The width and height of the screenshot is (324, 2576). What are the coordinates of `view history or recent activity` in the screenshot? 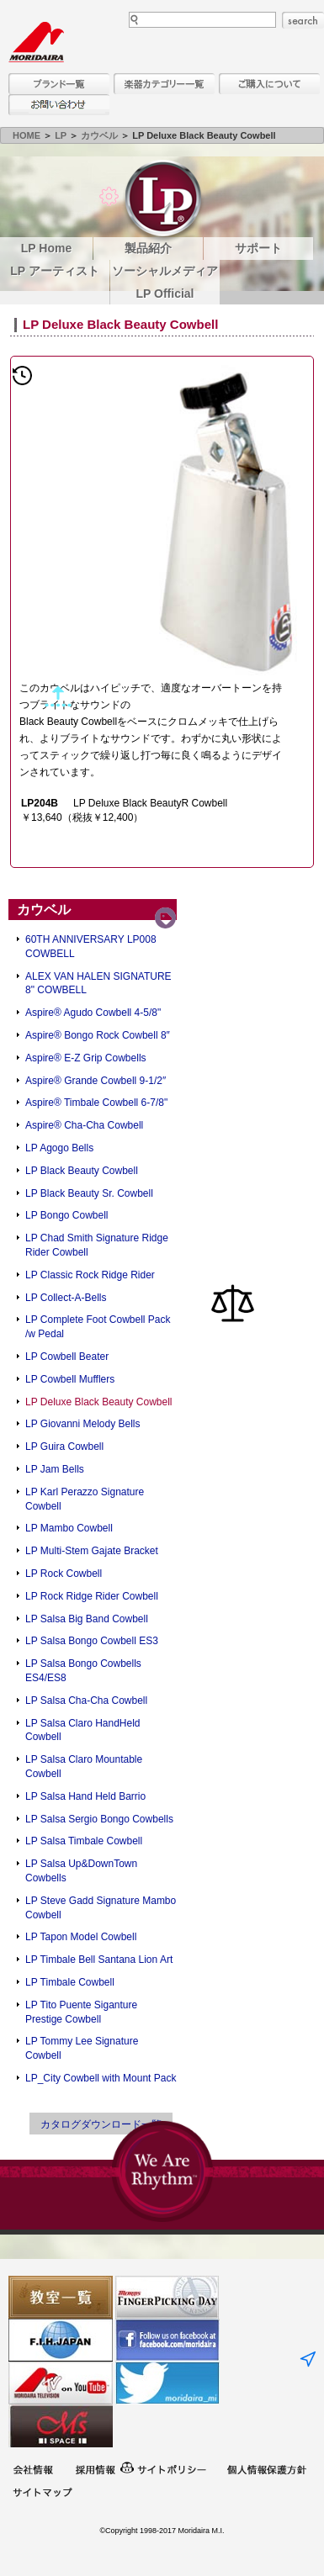 It's located at (22, 375).